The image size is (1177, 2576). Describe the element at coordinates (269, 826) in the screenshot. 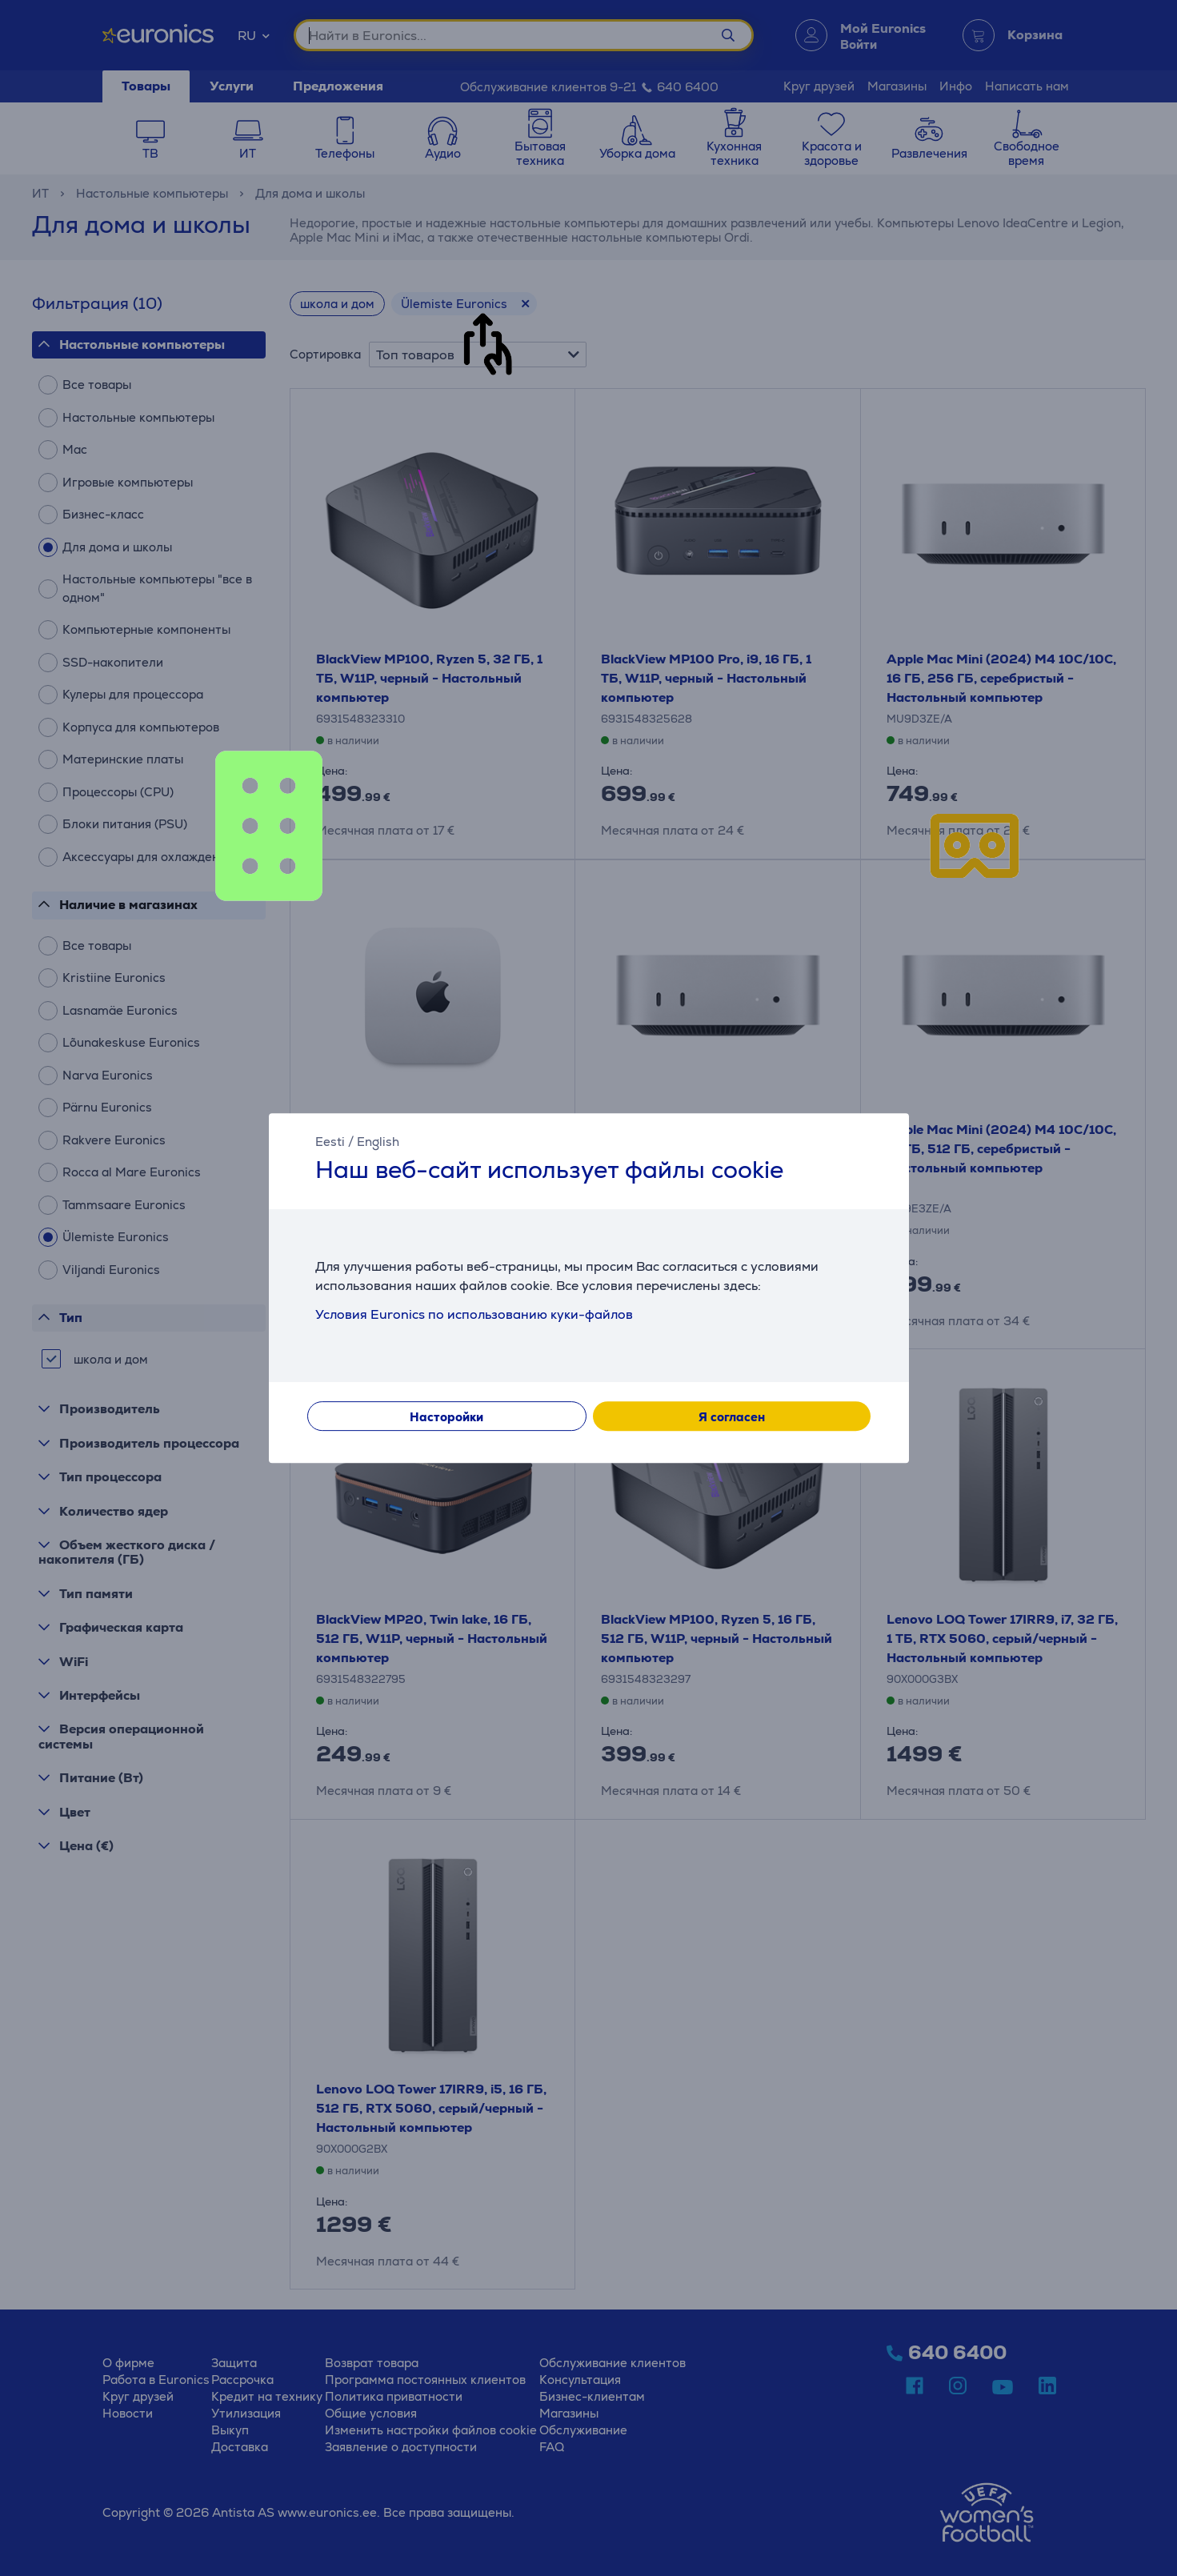

I see `drag to reorder items in a list` at that location.